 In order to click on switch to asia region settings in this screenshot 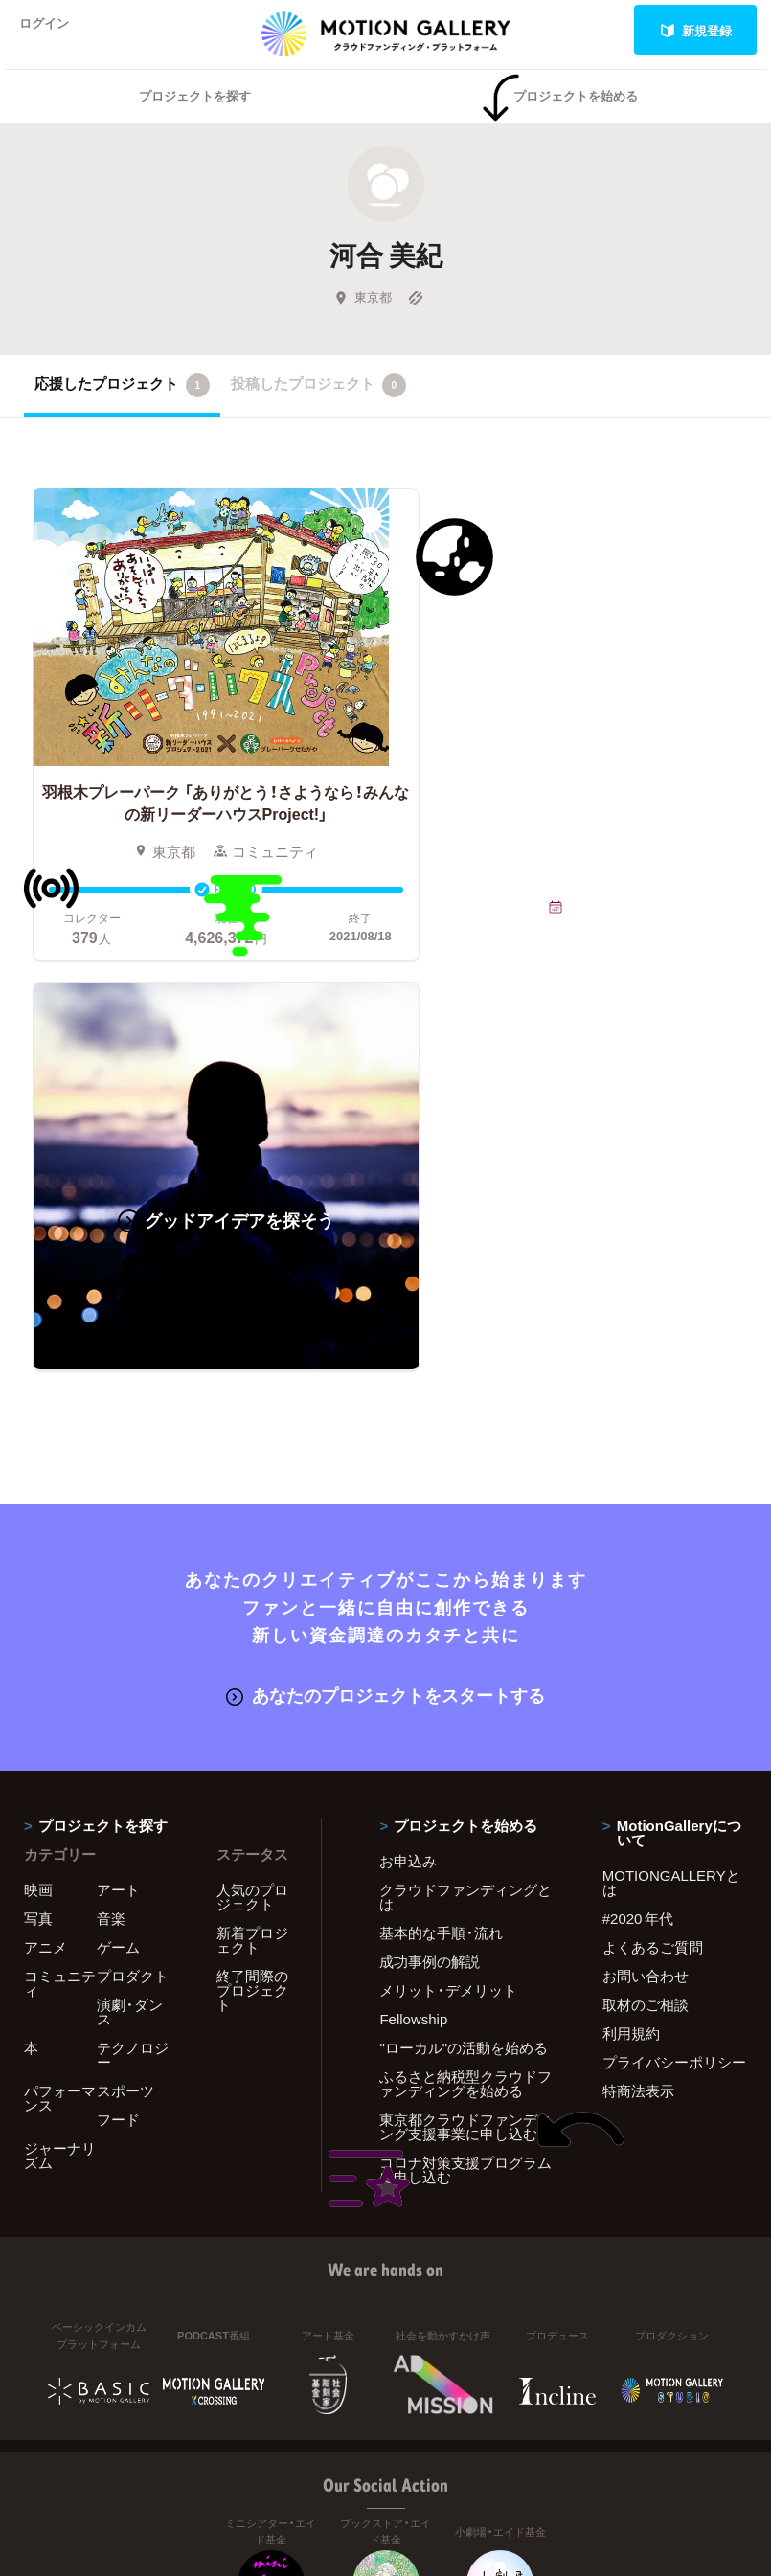, I will do `click(454, 556)`.